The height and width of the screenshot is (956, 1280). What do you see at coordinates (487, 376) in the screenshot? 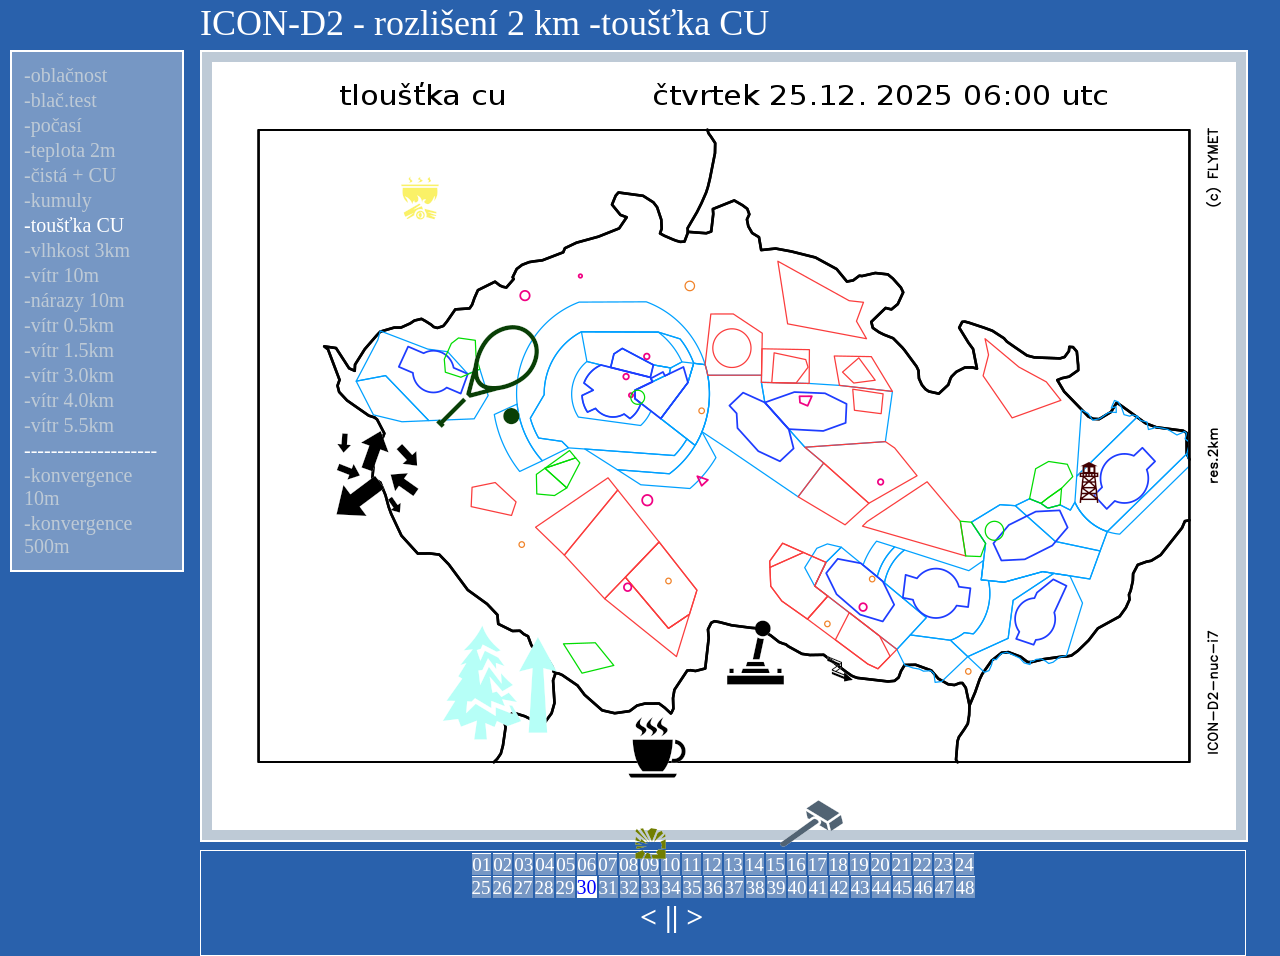
I see `access tennis or racket sports games` at bounding box center [487, 376].